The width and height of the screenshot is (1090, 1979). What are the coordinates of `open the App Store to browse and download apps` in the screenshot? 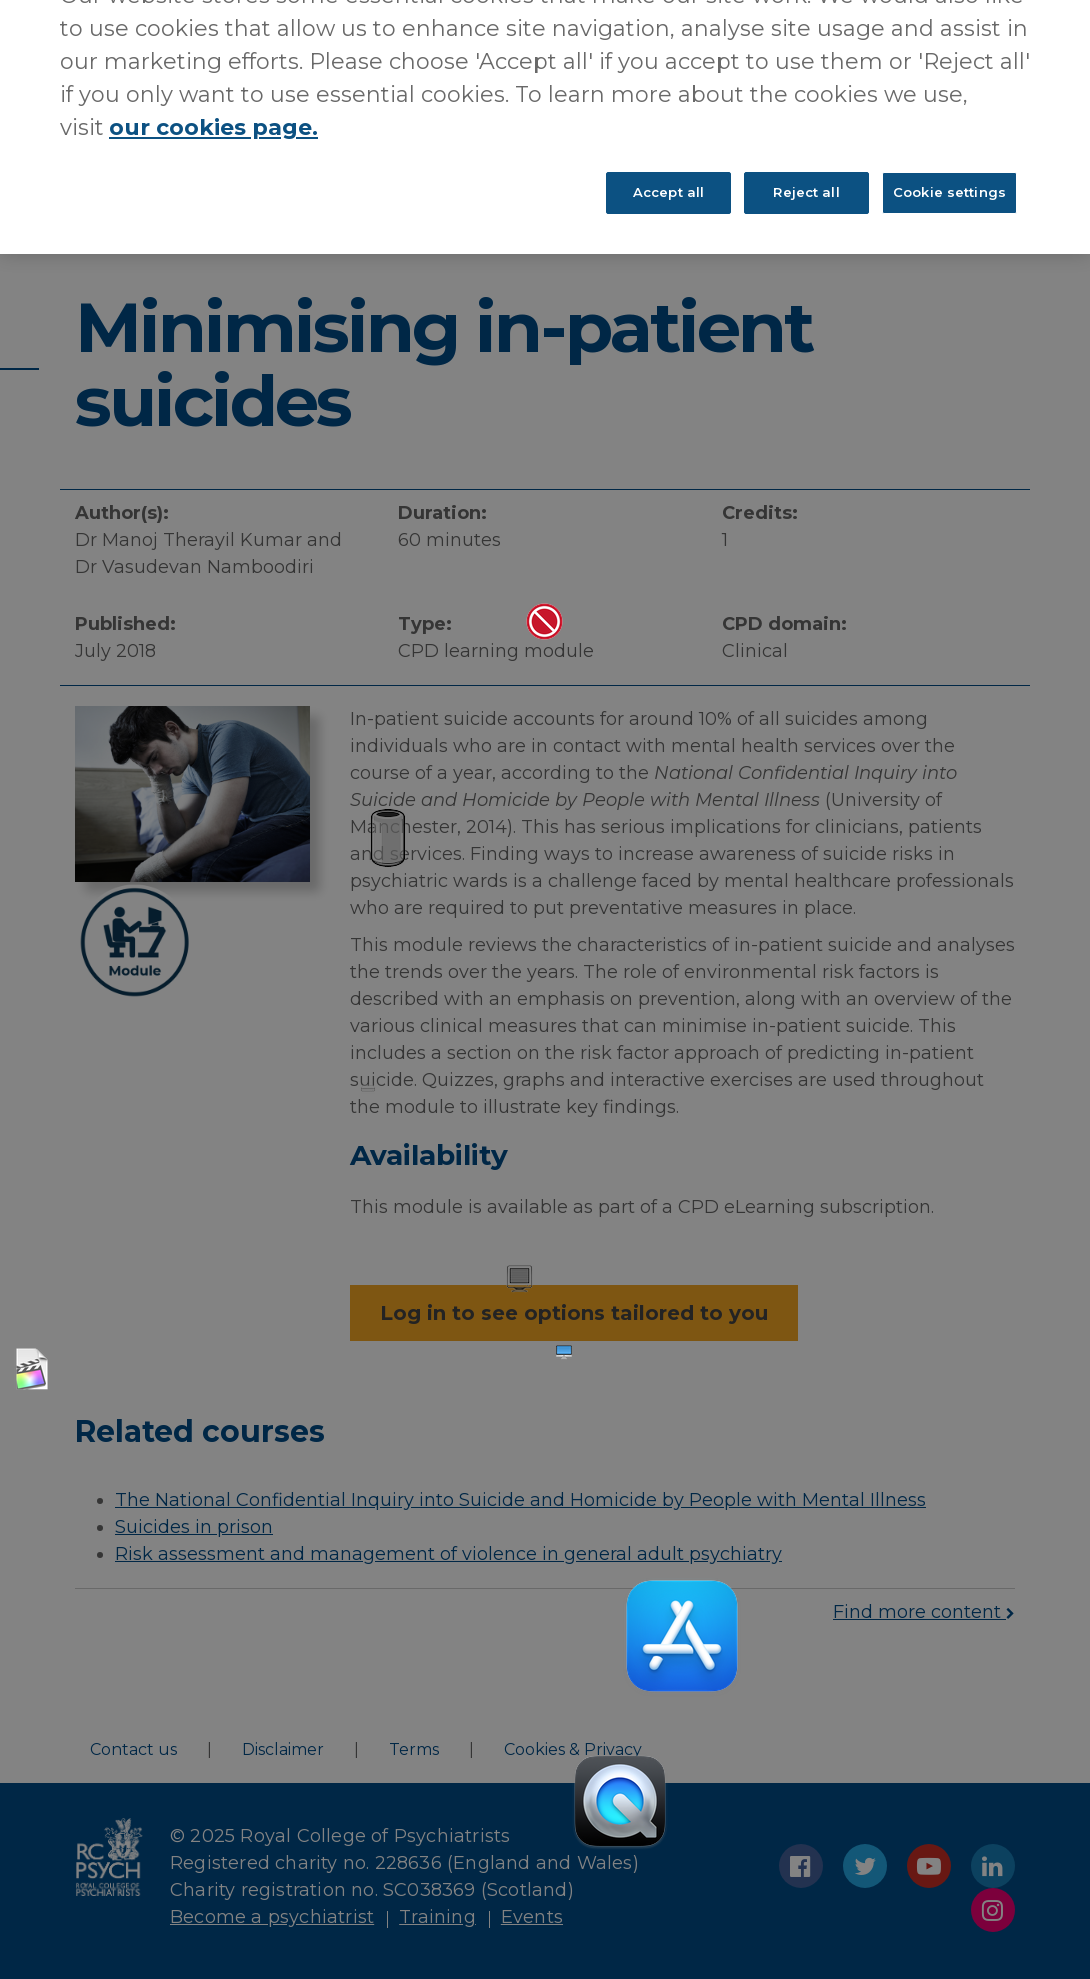 It's located at (682, 1636).